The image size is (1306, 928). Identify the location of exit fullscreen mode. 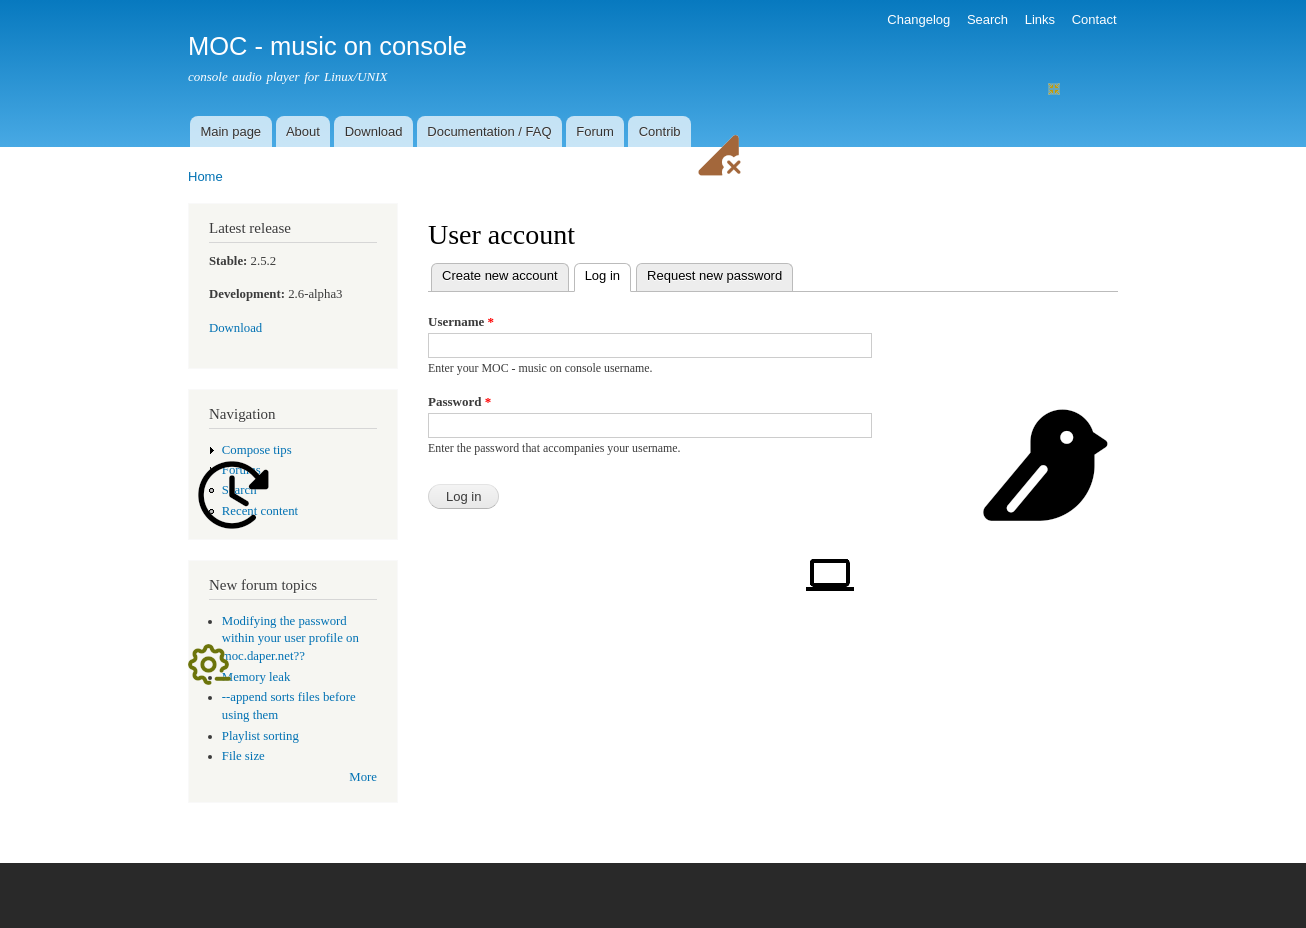
(1054, 89).